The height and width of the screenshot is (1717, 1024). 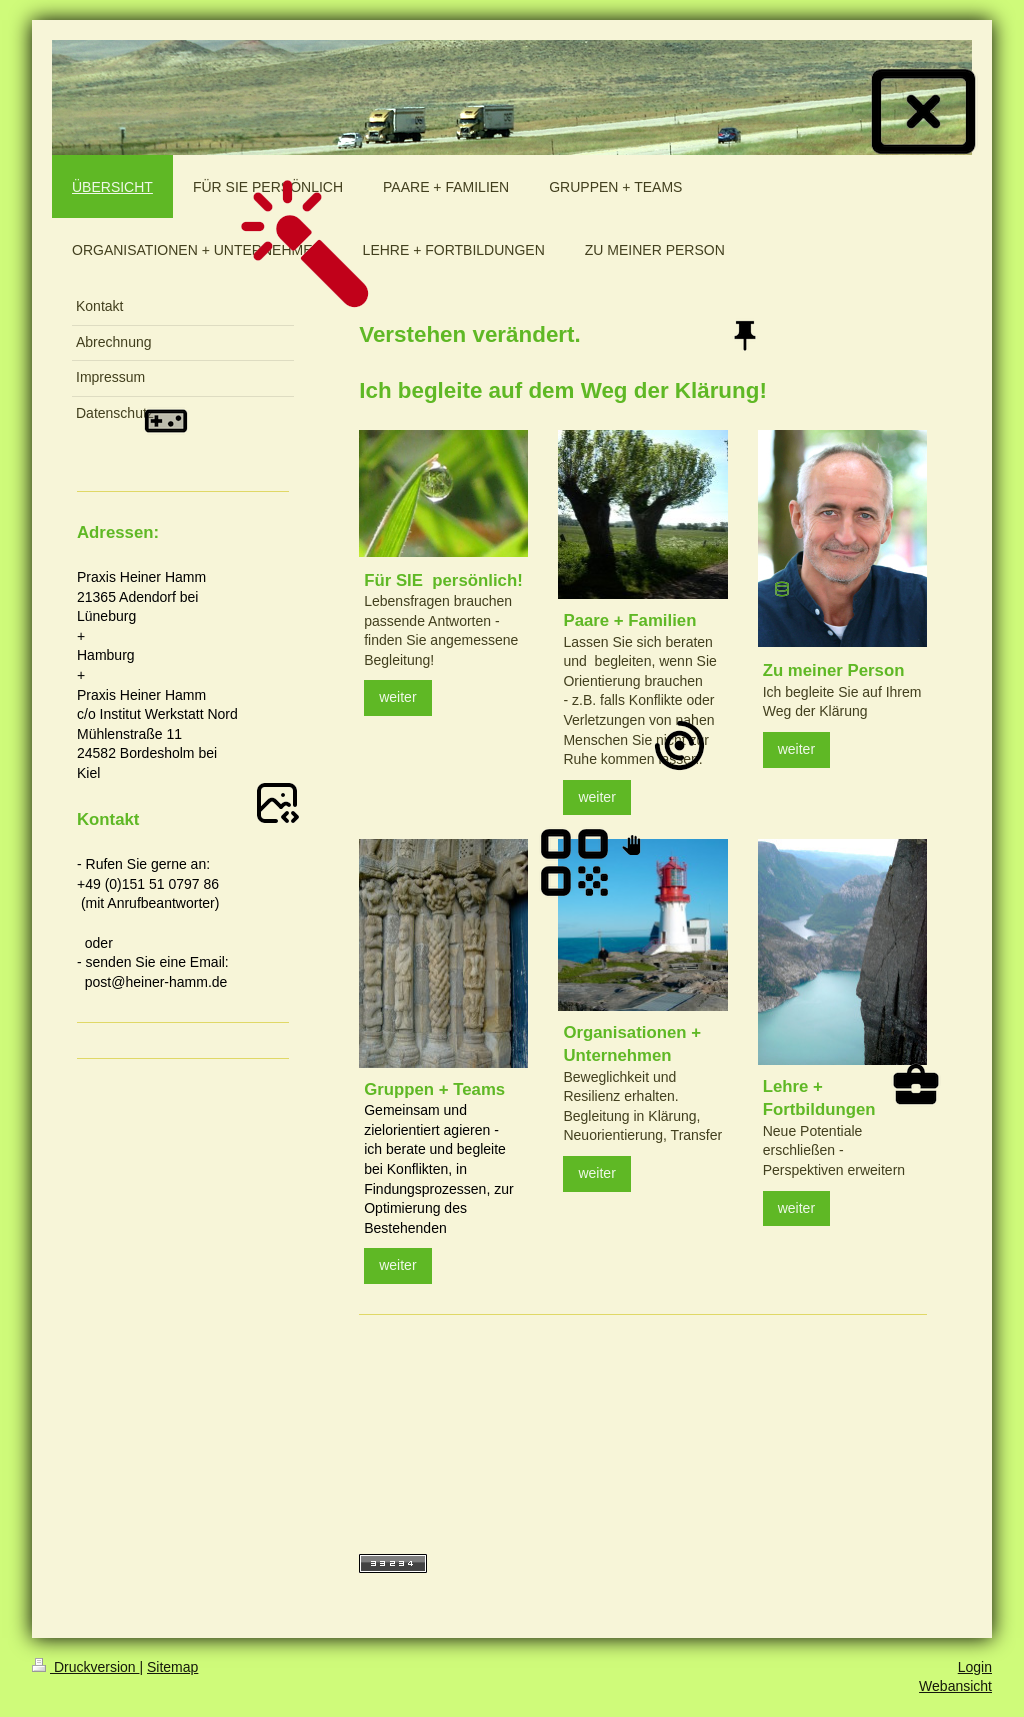 What do you see at coordinates (916, 1084) in the screenshot?
I see `access business or work-related features` at bounding box center [916, 1084].